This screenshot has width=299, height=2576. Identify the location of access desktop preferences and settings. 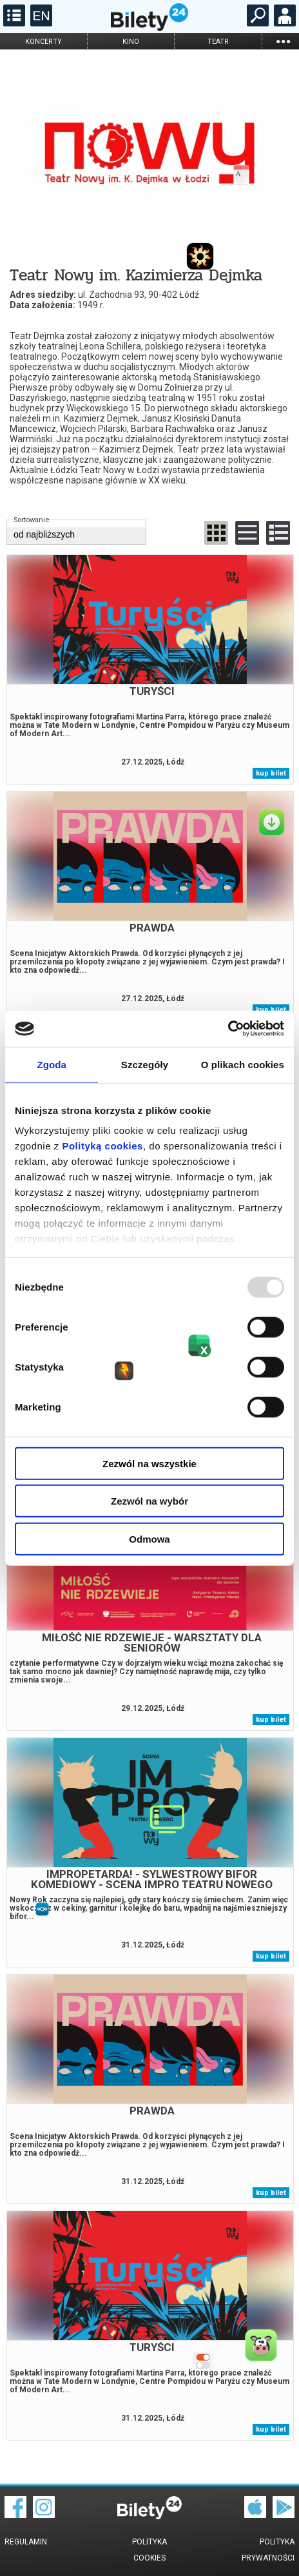
(203, 2361).